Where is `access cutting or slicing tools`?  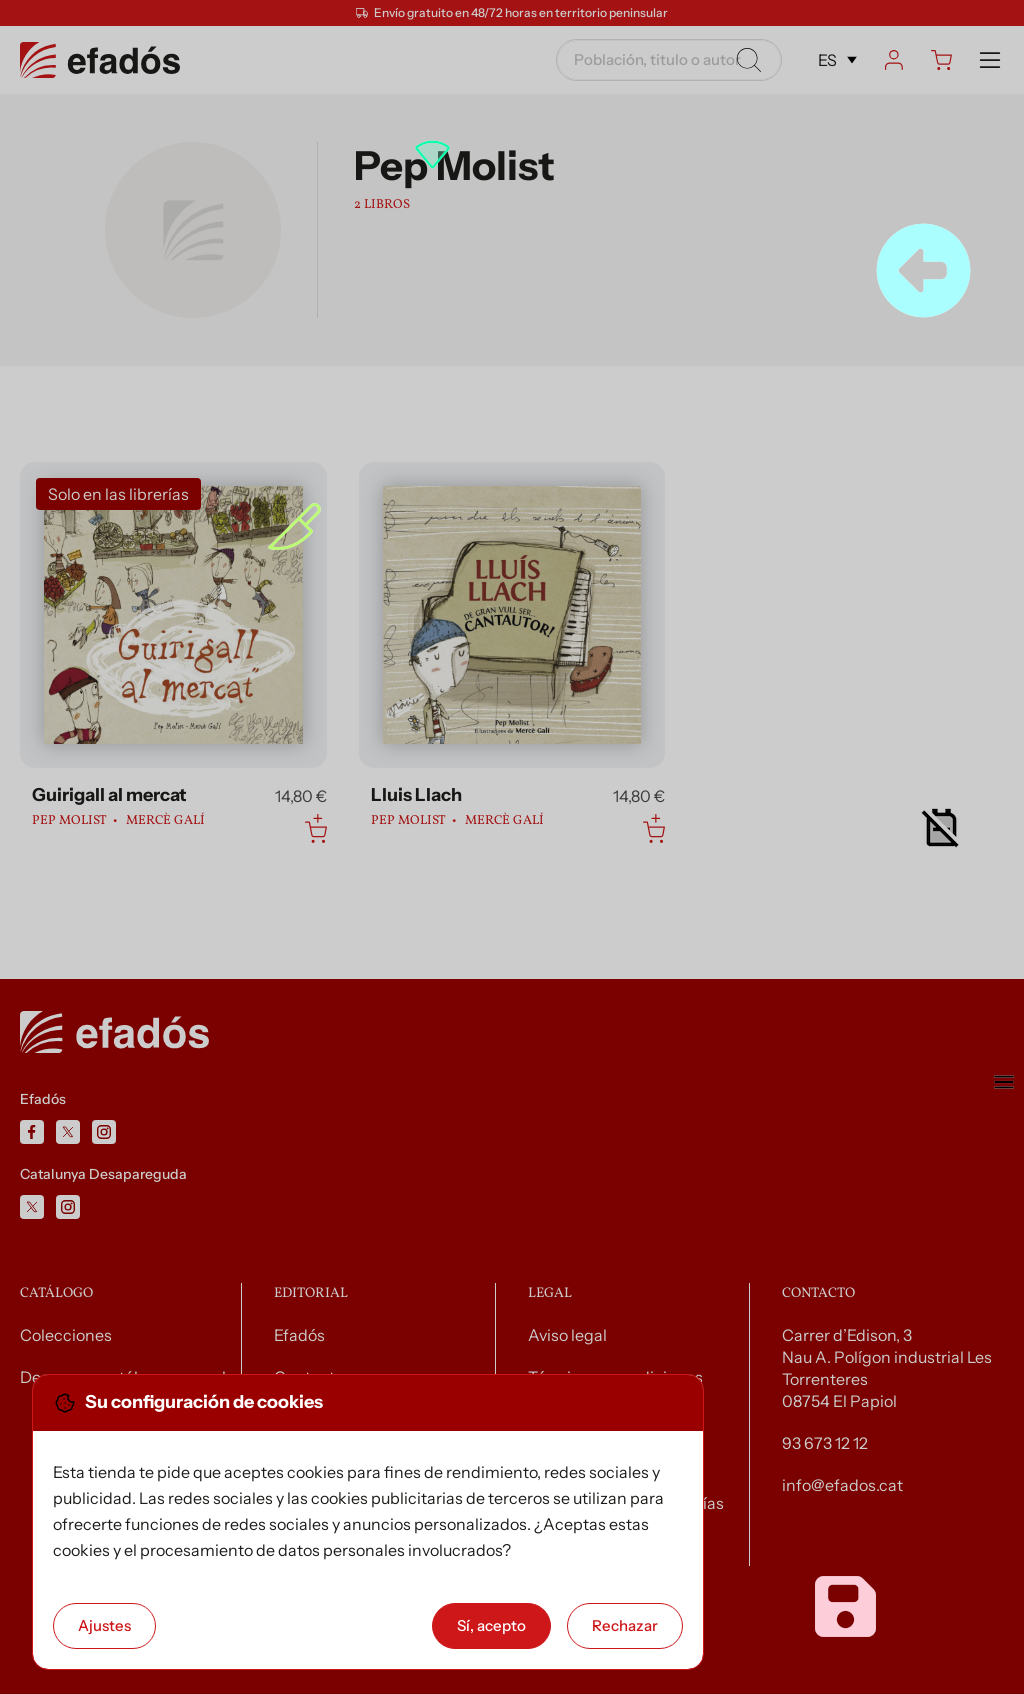 access cutting or slicing tools is located at coordinates (294, 527).